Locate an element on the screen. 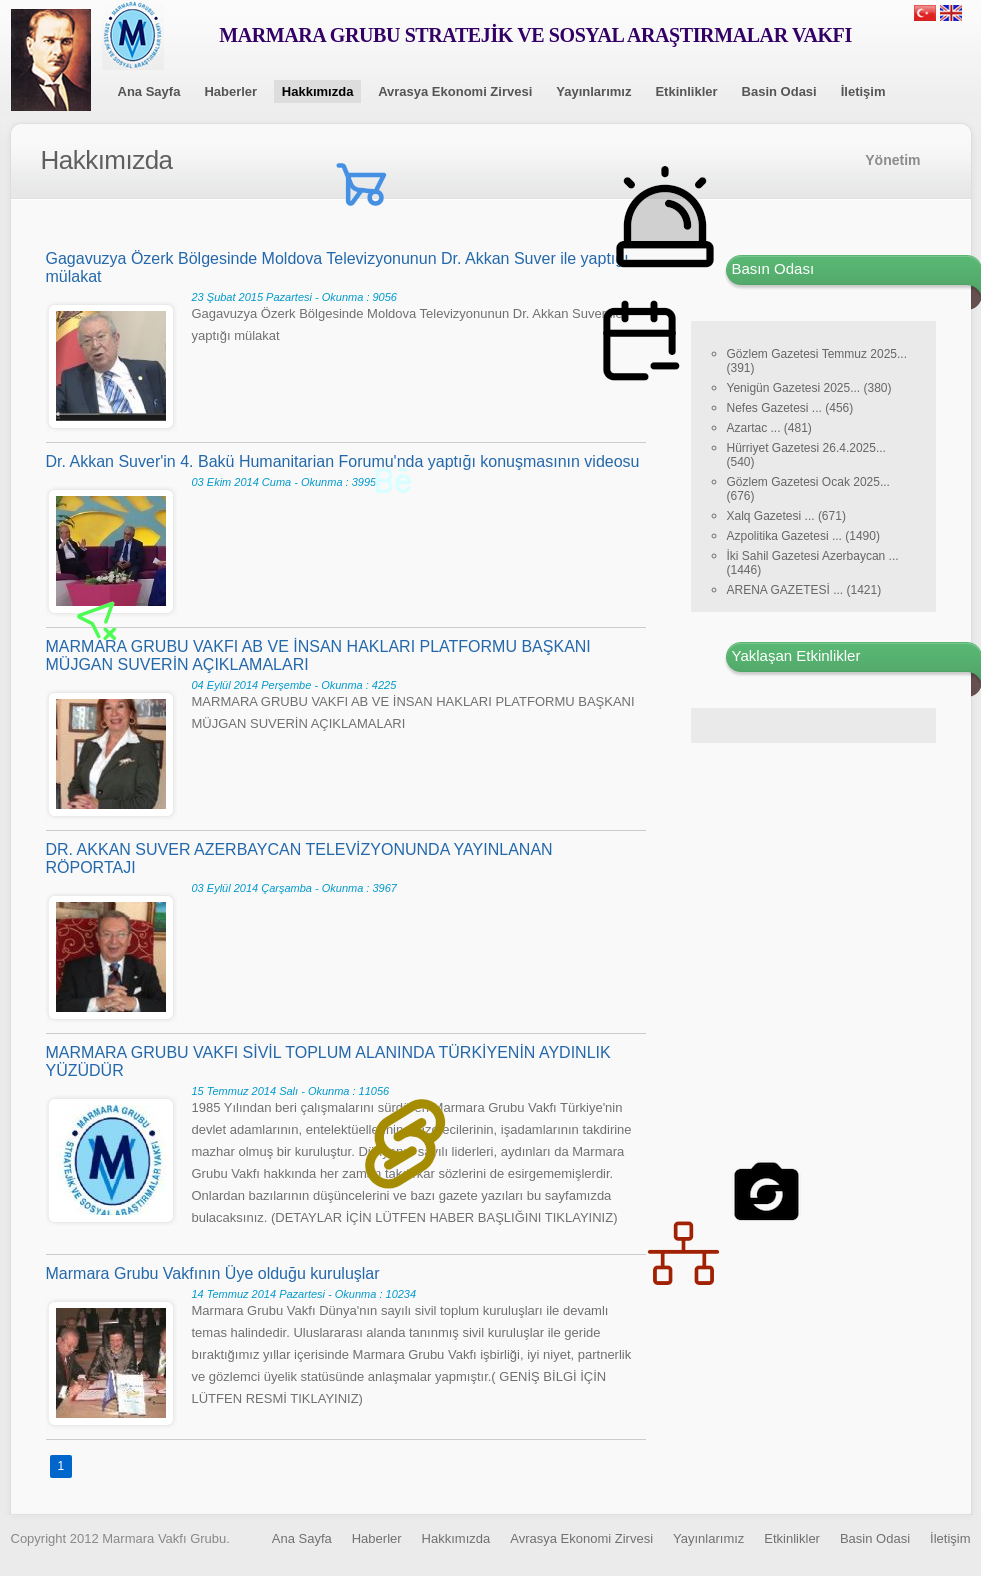  indicates an active alert or emergency notification is located at coordinates (665, 226).